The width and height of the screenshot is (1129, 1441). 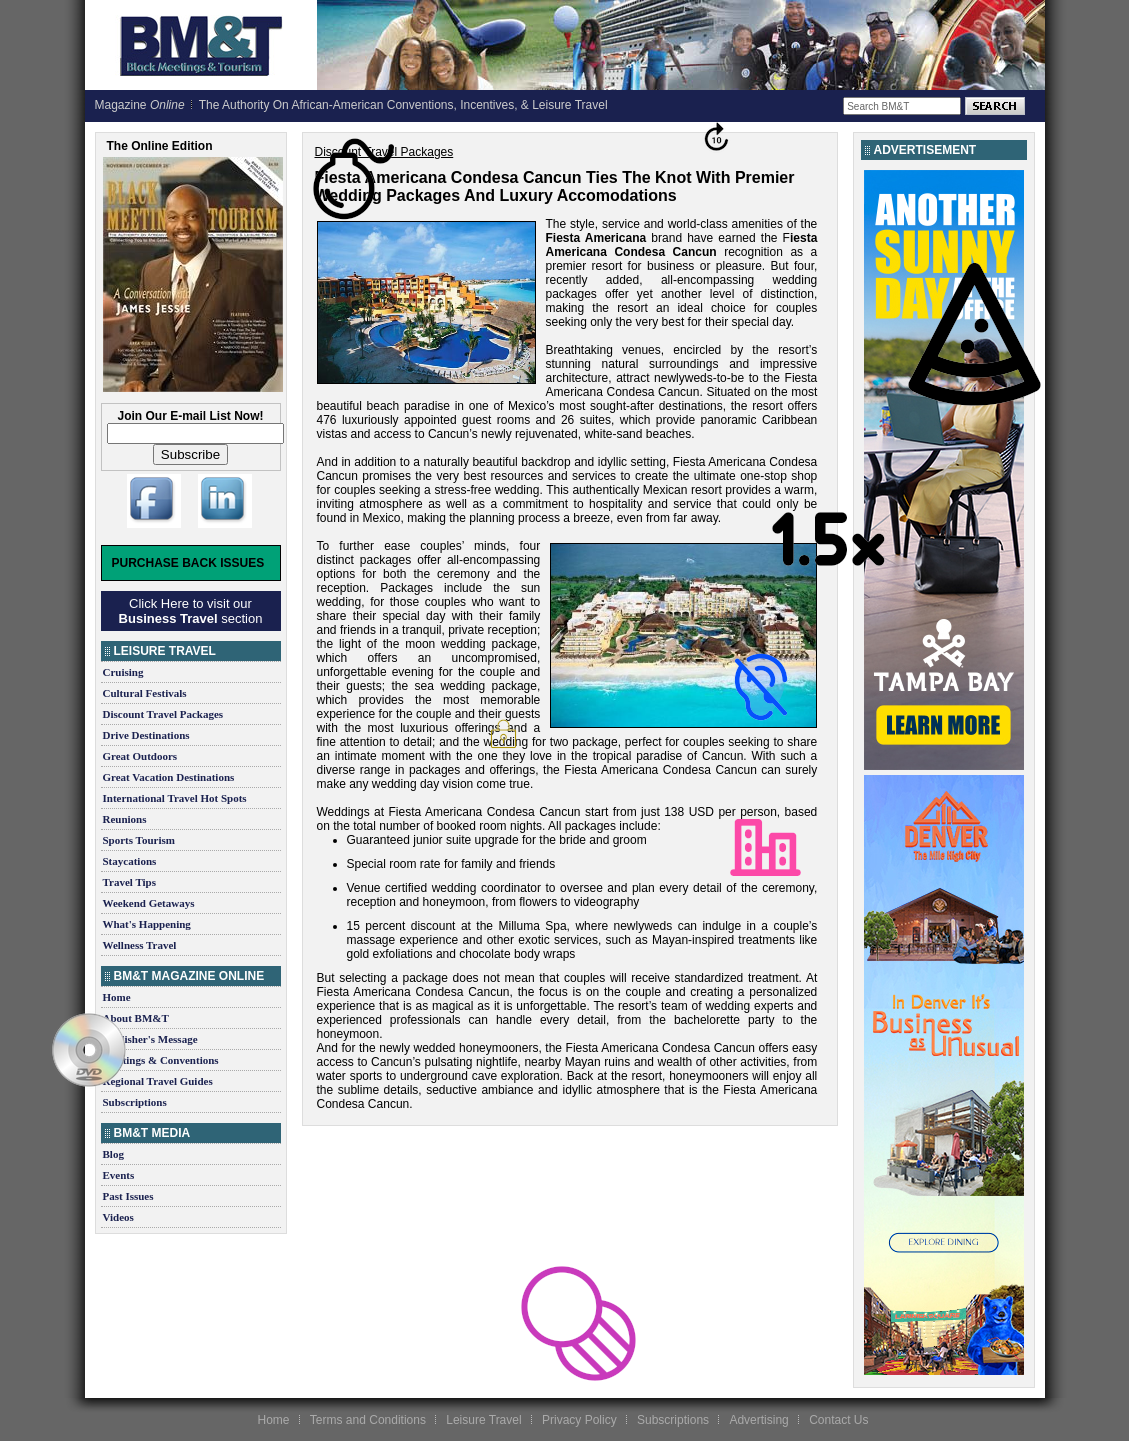 I want to click on indicates a DVD disc or optical media, so click(x=89, y=1050).